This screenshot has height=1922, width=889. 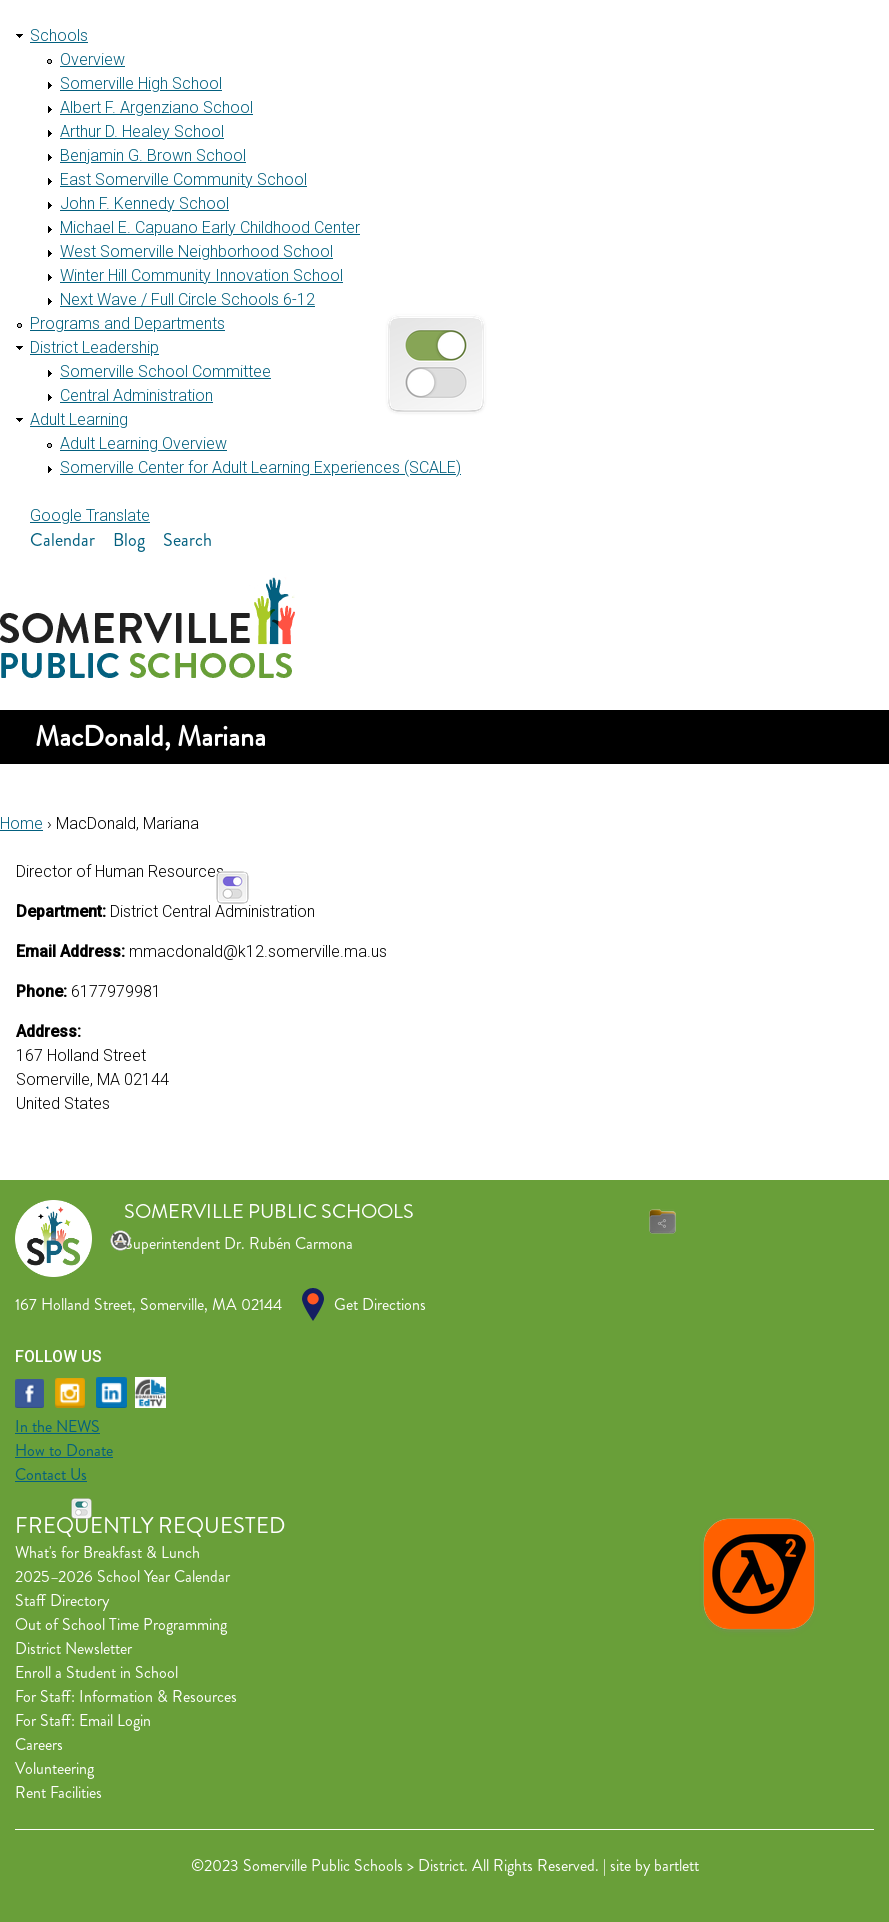 What do you see at coordinates (436, 364) in the screenshot?
I see `open system settings or preferences` at bounding box center [436, 364].